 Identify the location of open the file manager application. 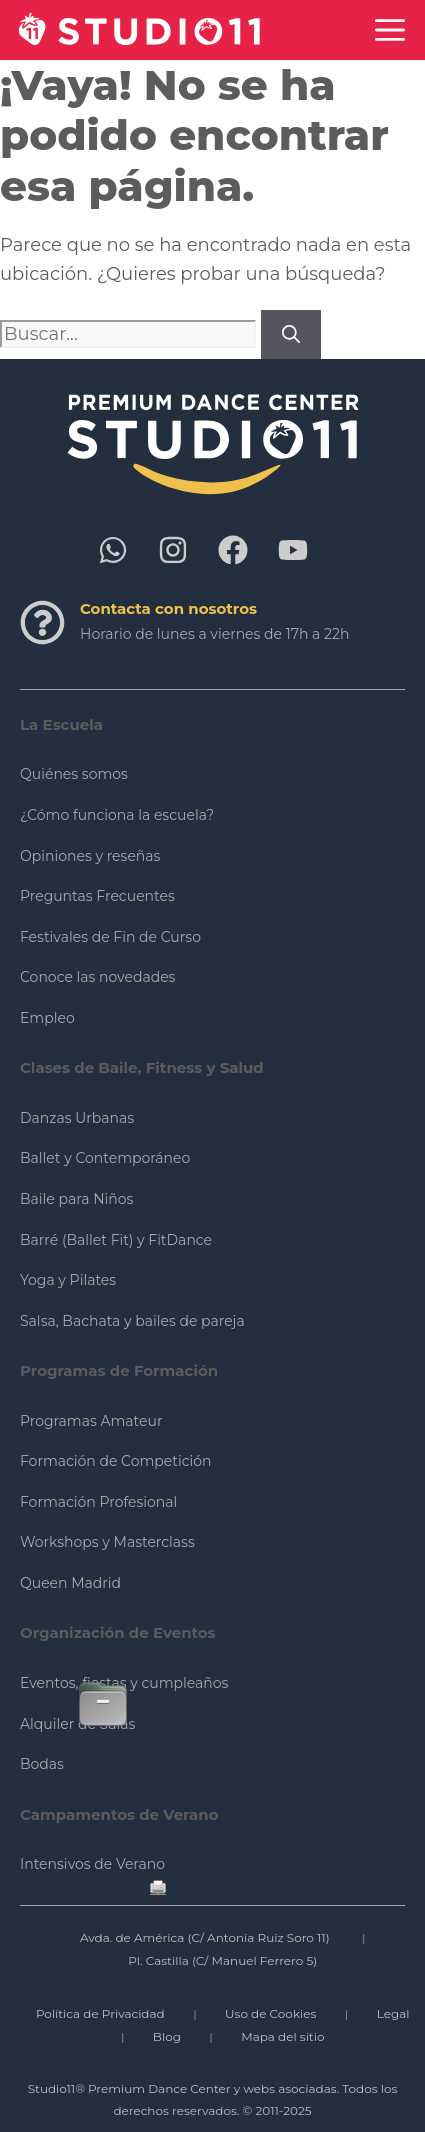
(103, 1704).